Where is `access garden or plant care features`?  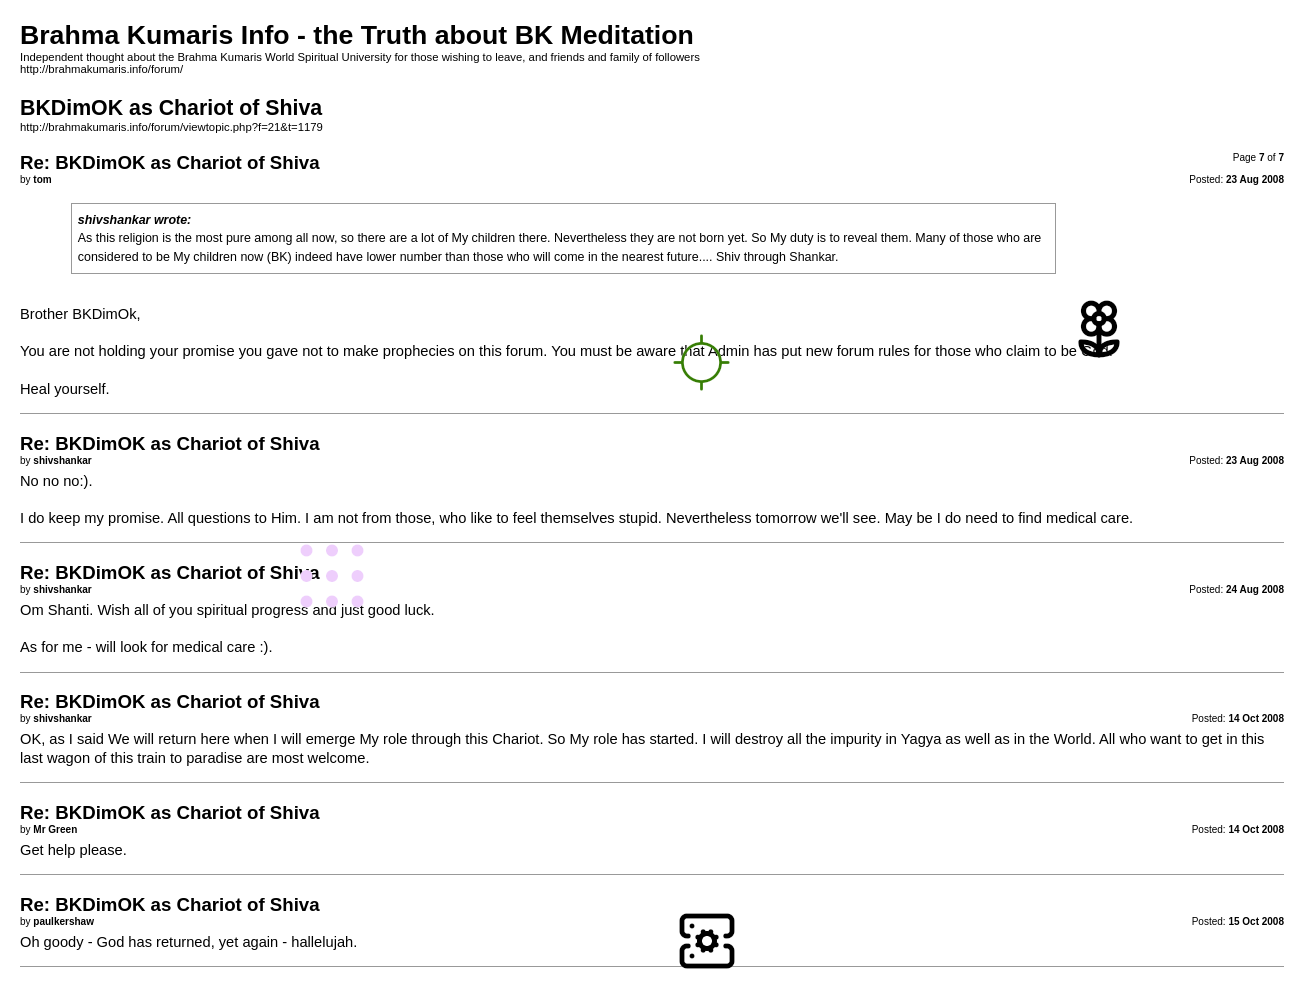
access garden or plant care features is located at coordinates (1099, 329).